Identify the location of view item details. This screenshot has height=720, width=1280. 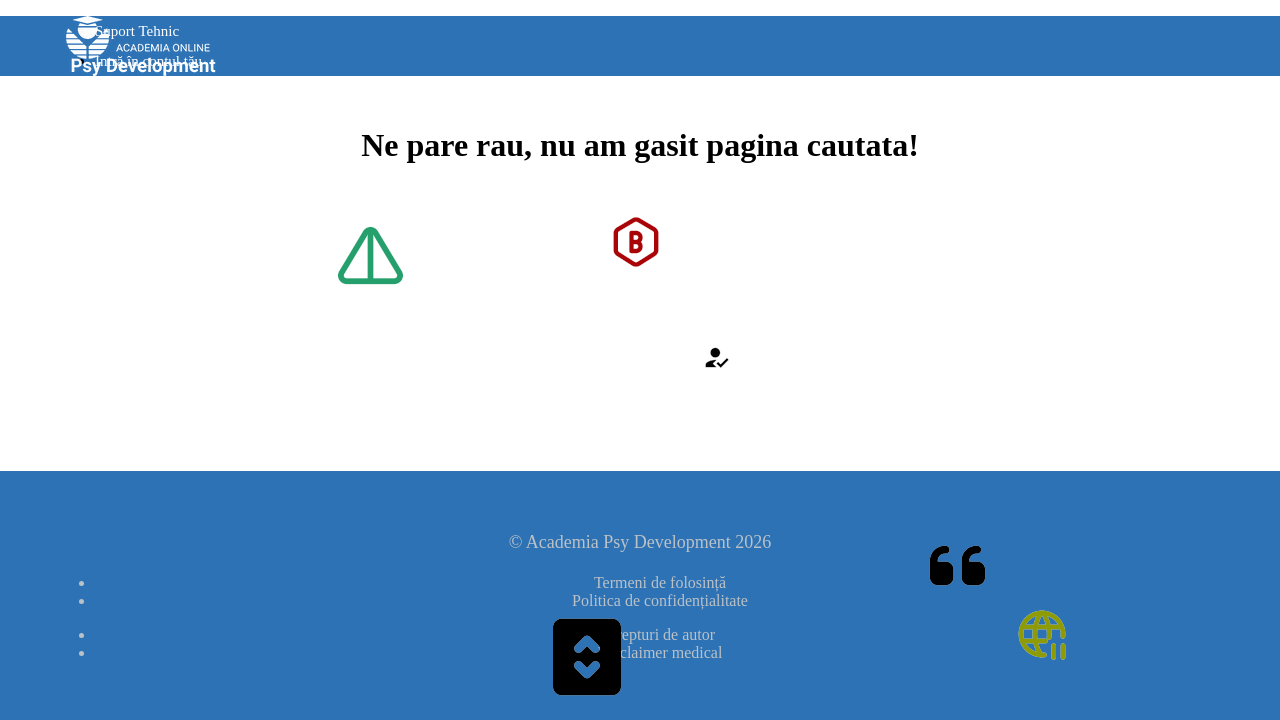
(370, 257).